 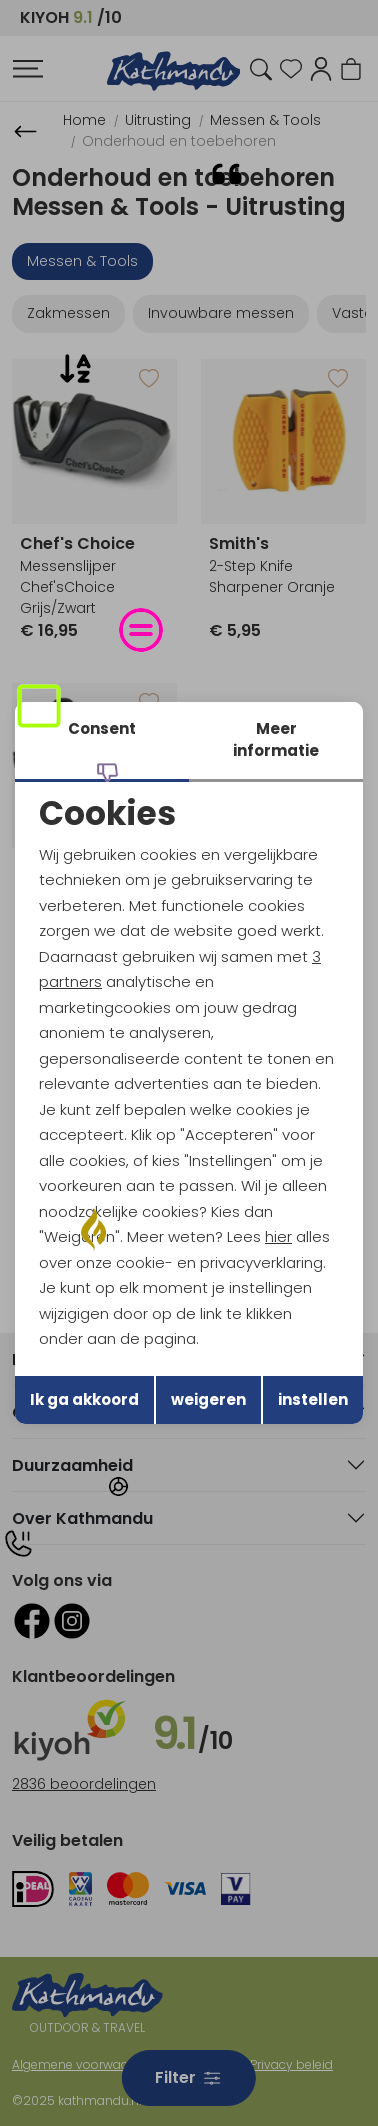 I want to click on select or deselect an item, so click(x=39, y=706).